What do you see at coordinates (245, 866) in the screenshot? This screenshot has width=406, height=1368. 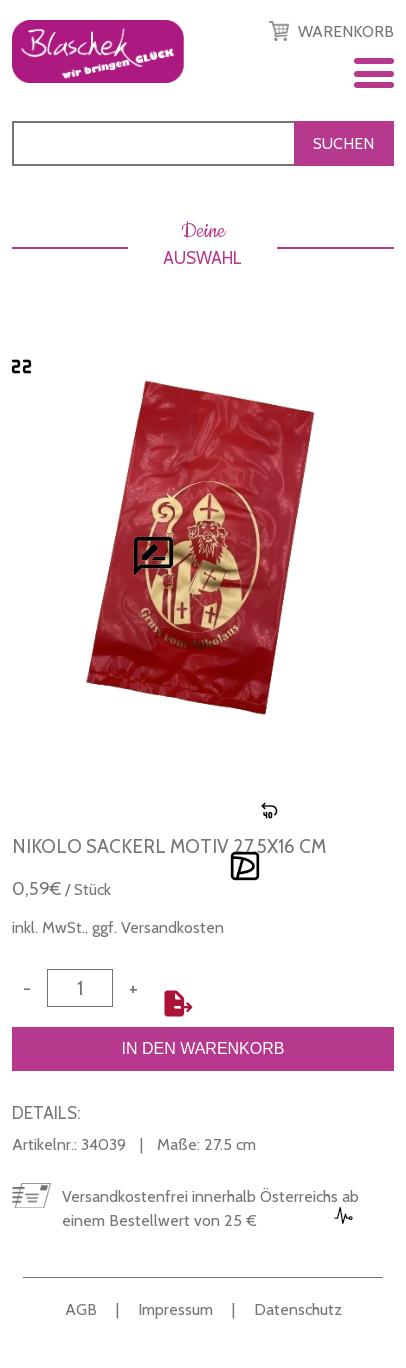 I see `pay with paypay` at bounding box center [245, 866].